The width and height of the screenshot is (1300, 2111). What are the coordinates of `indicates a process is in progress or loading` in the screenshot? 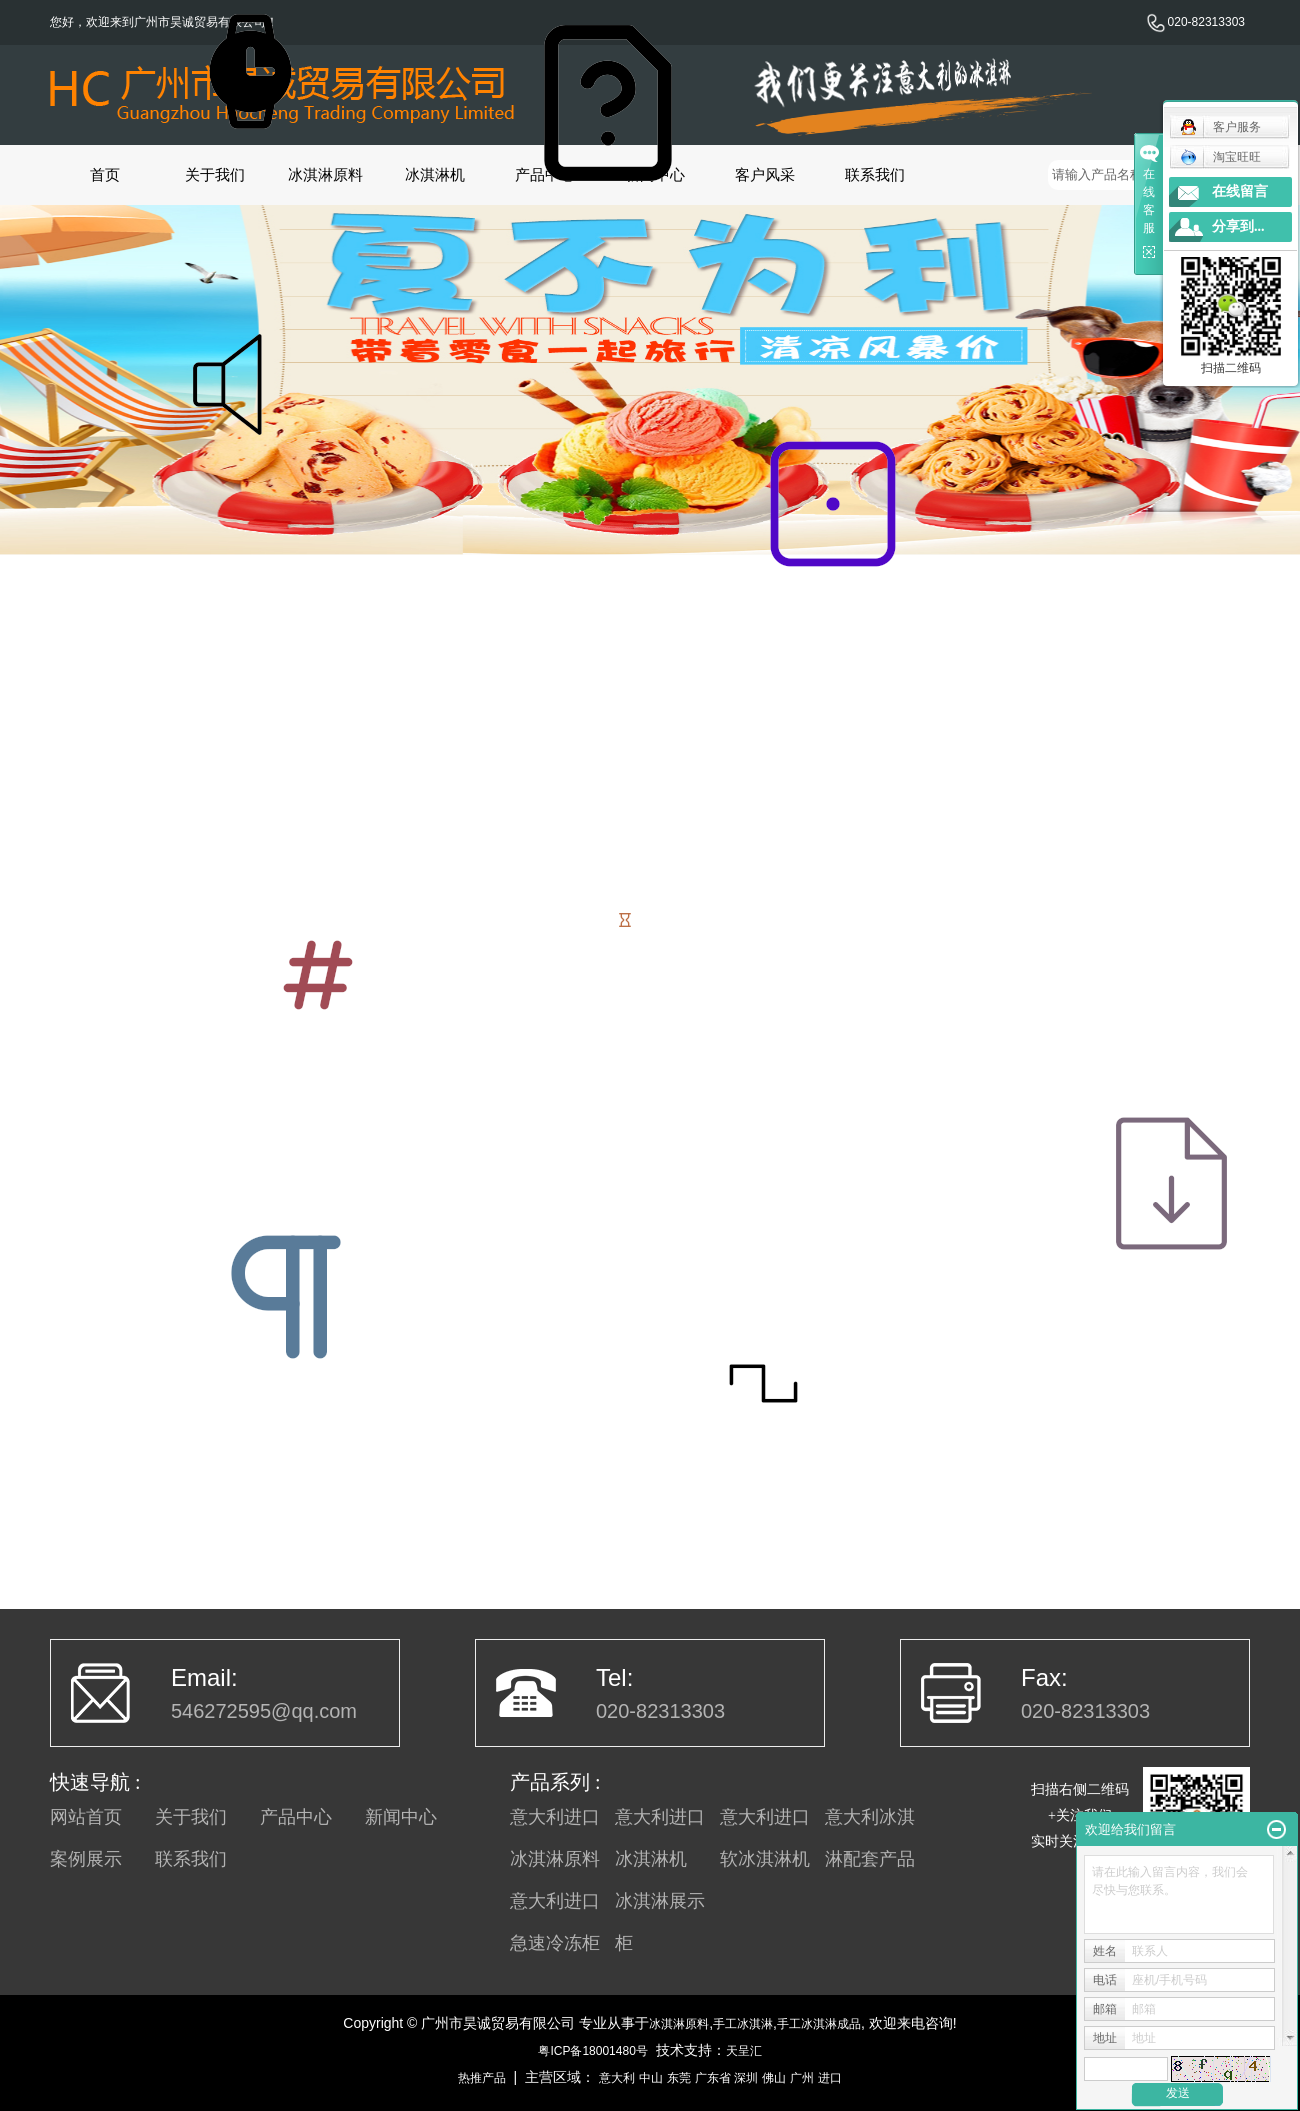 It's located at (625, 920).